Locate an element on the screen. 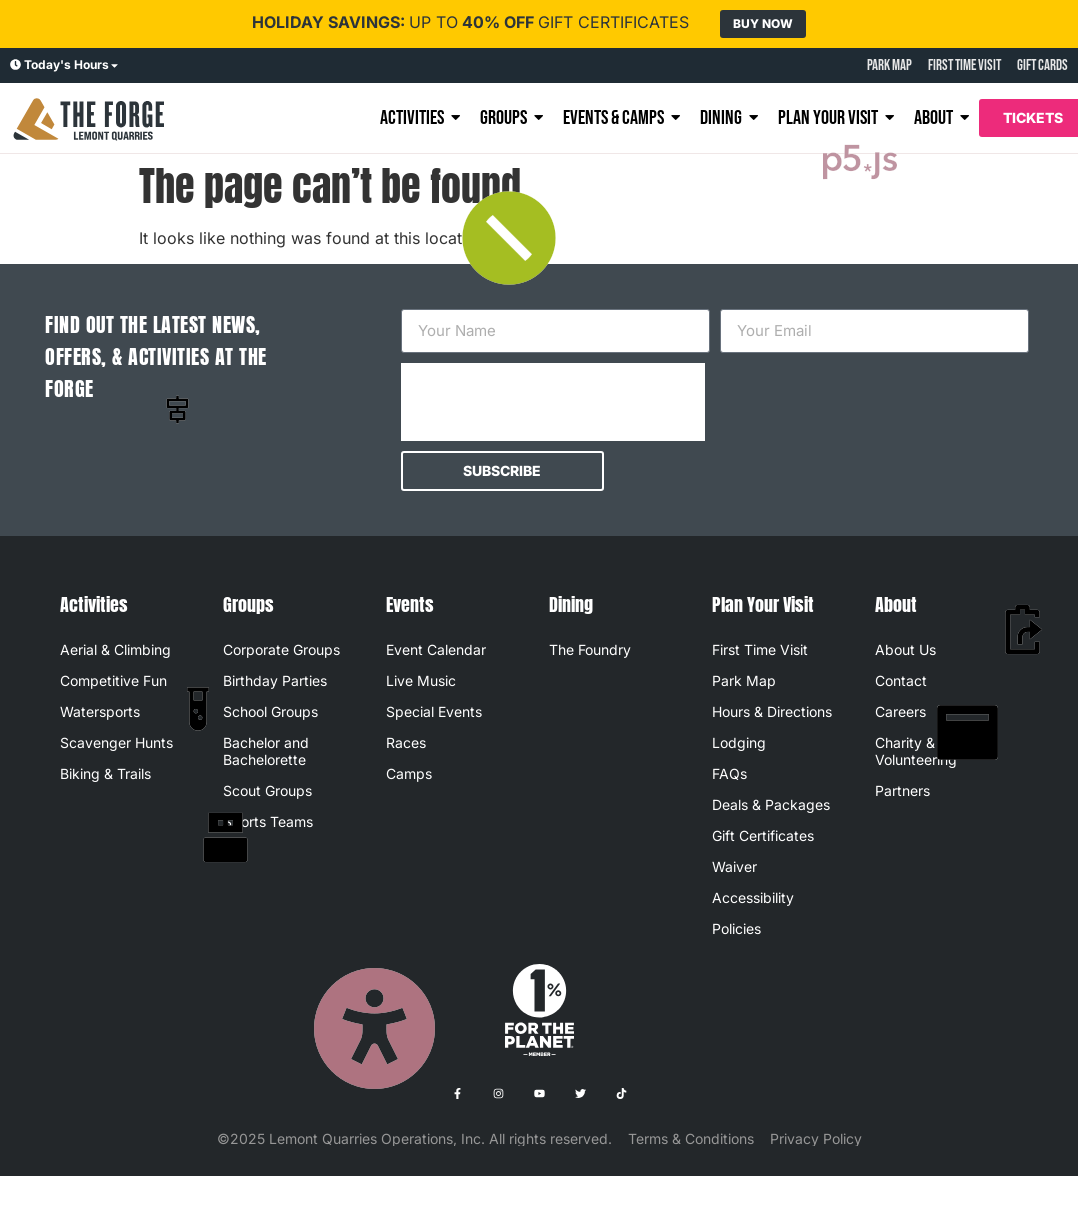 The image size is (1078, 1226). p5.js creative coding library logo is located at coordinates (860, 162).